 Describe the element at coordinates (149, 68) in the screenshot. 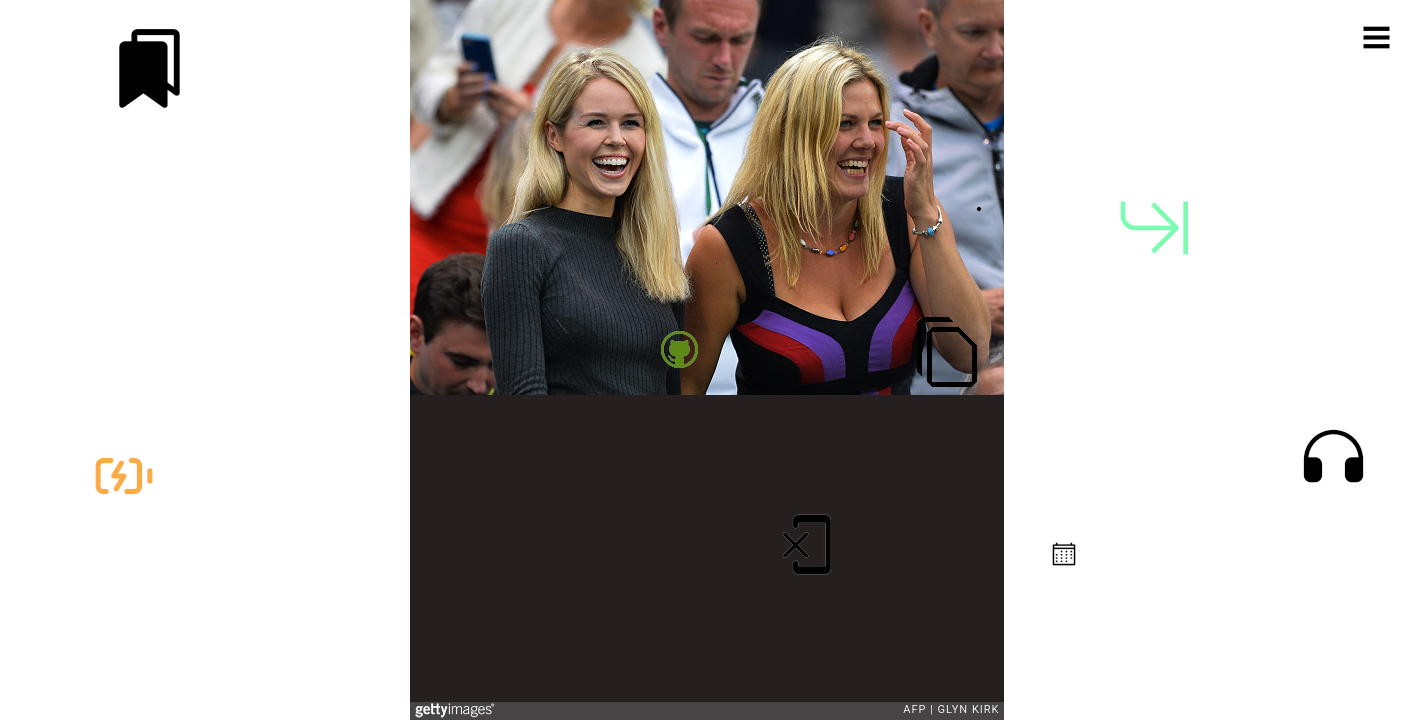

I see `view your saved bookmarks` at that location.